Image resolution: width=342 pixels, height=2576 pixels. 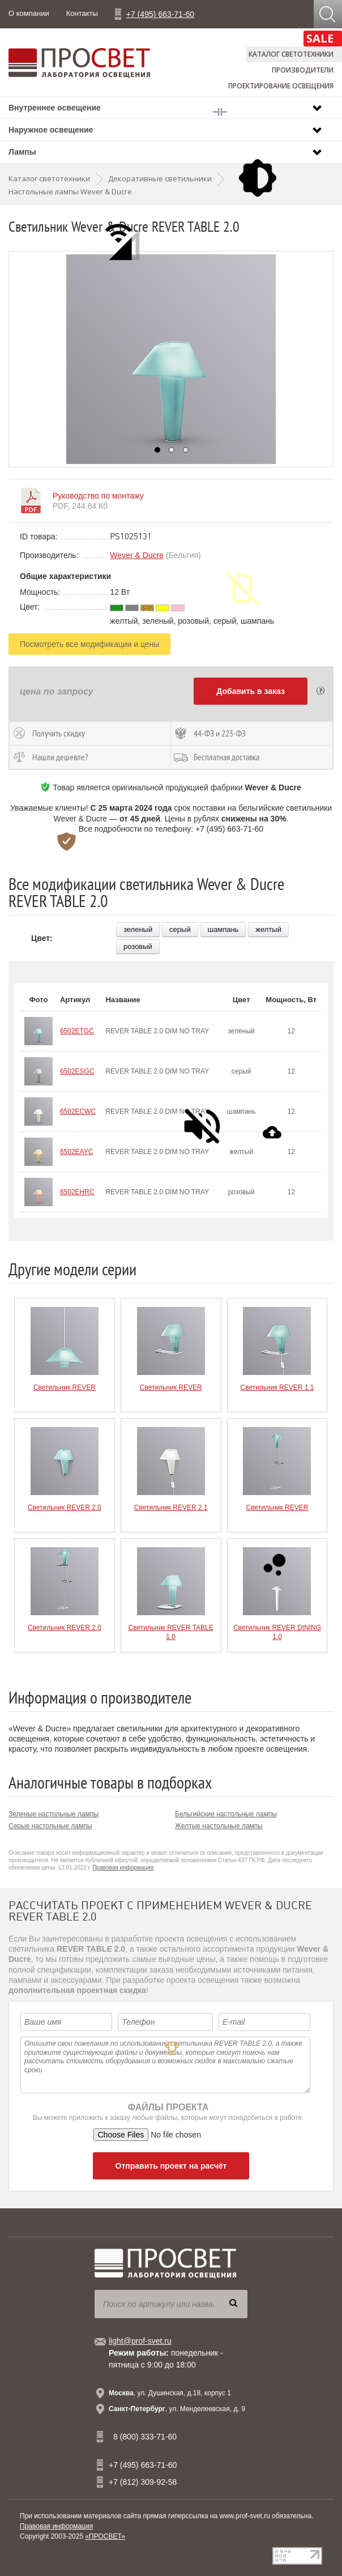 What do you see at coordinates (272, 1132) in the screenshot?
I see `upload file to cloud storage` at bounding box center [272, 1132].